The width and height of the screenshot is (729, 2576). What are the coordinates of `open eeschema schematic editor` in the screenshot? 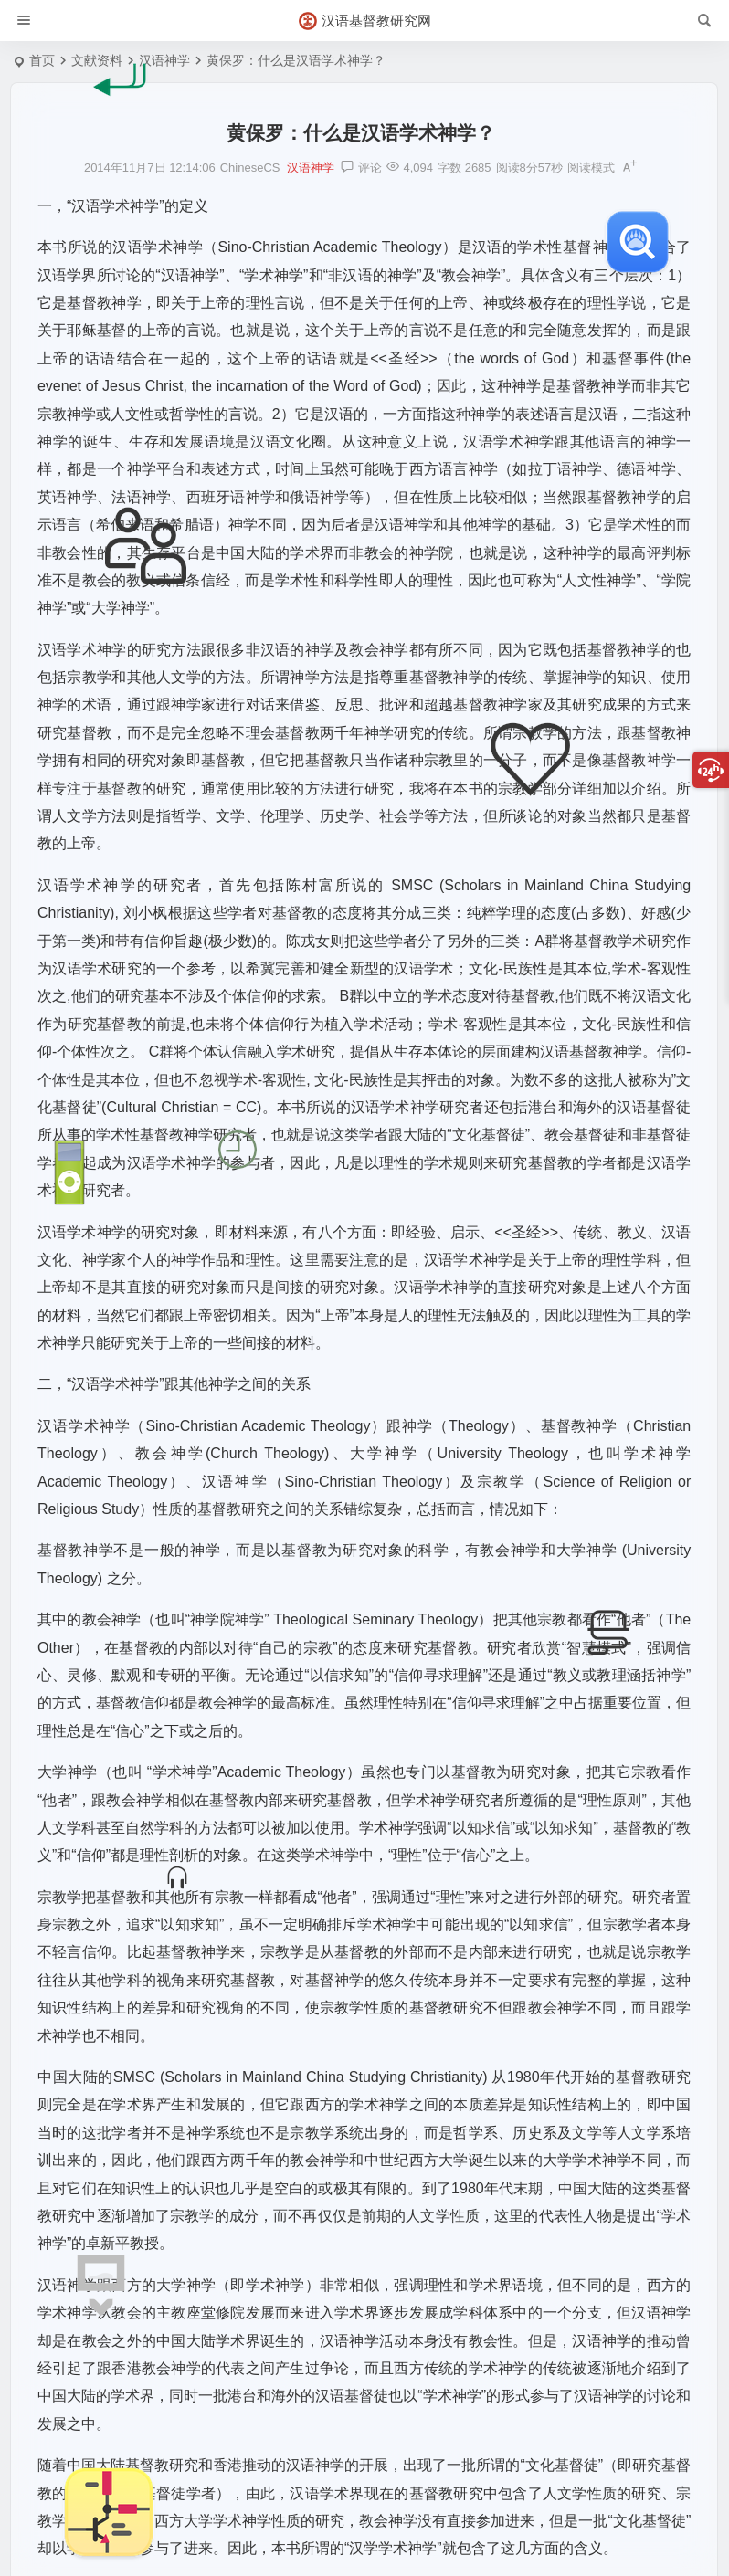 It's located at (109, 2512).